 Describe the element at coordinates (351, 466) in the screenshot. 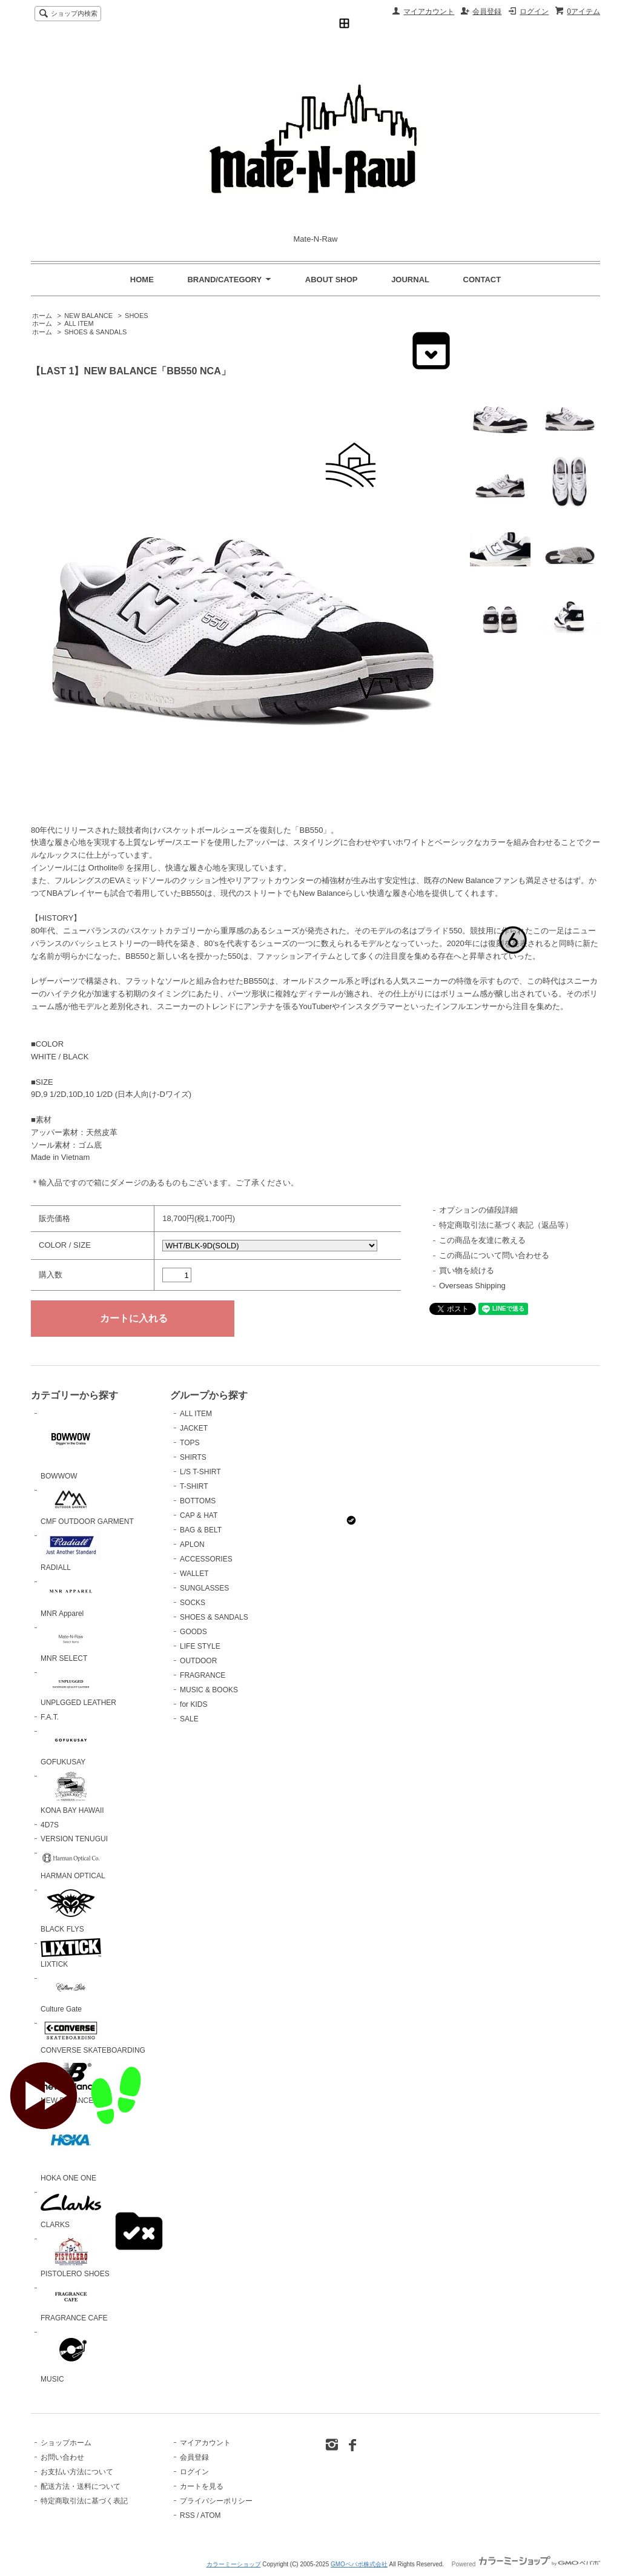

I see `access farm or agricultural features` at that location.